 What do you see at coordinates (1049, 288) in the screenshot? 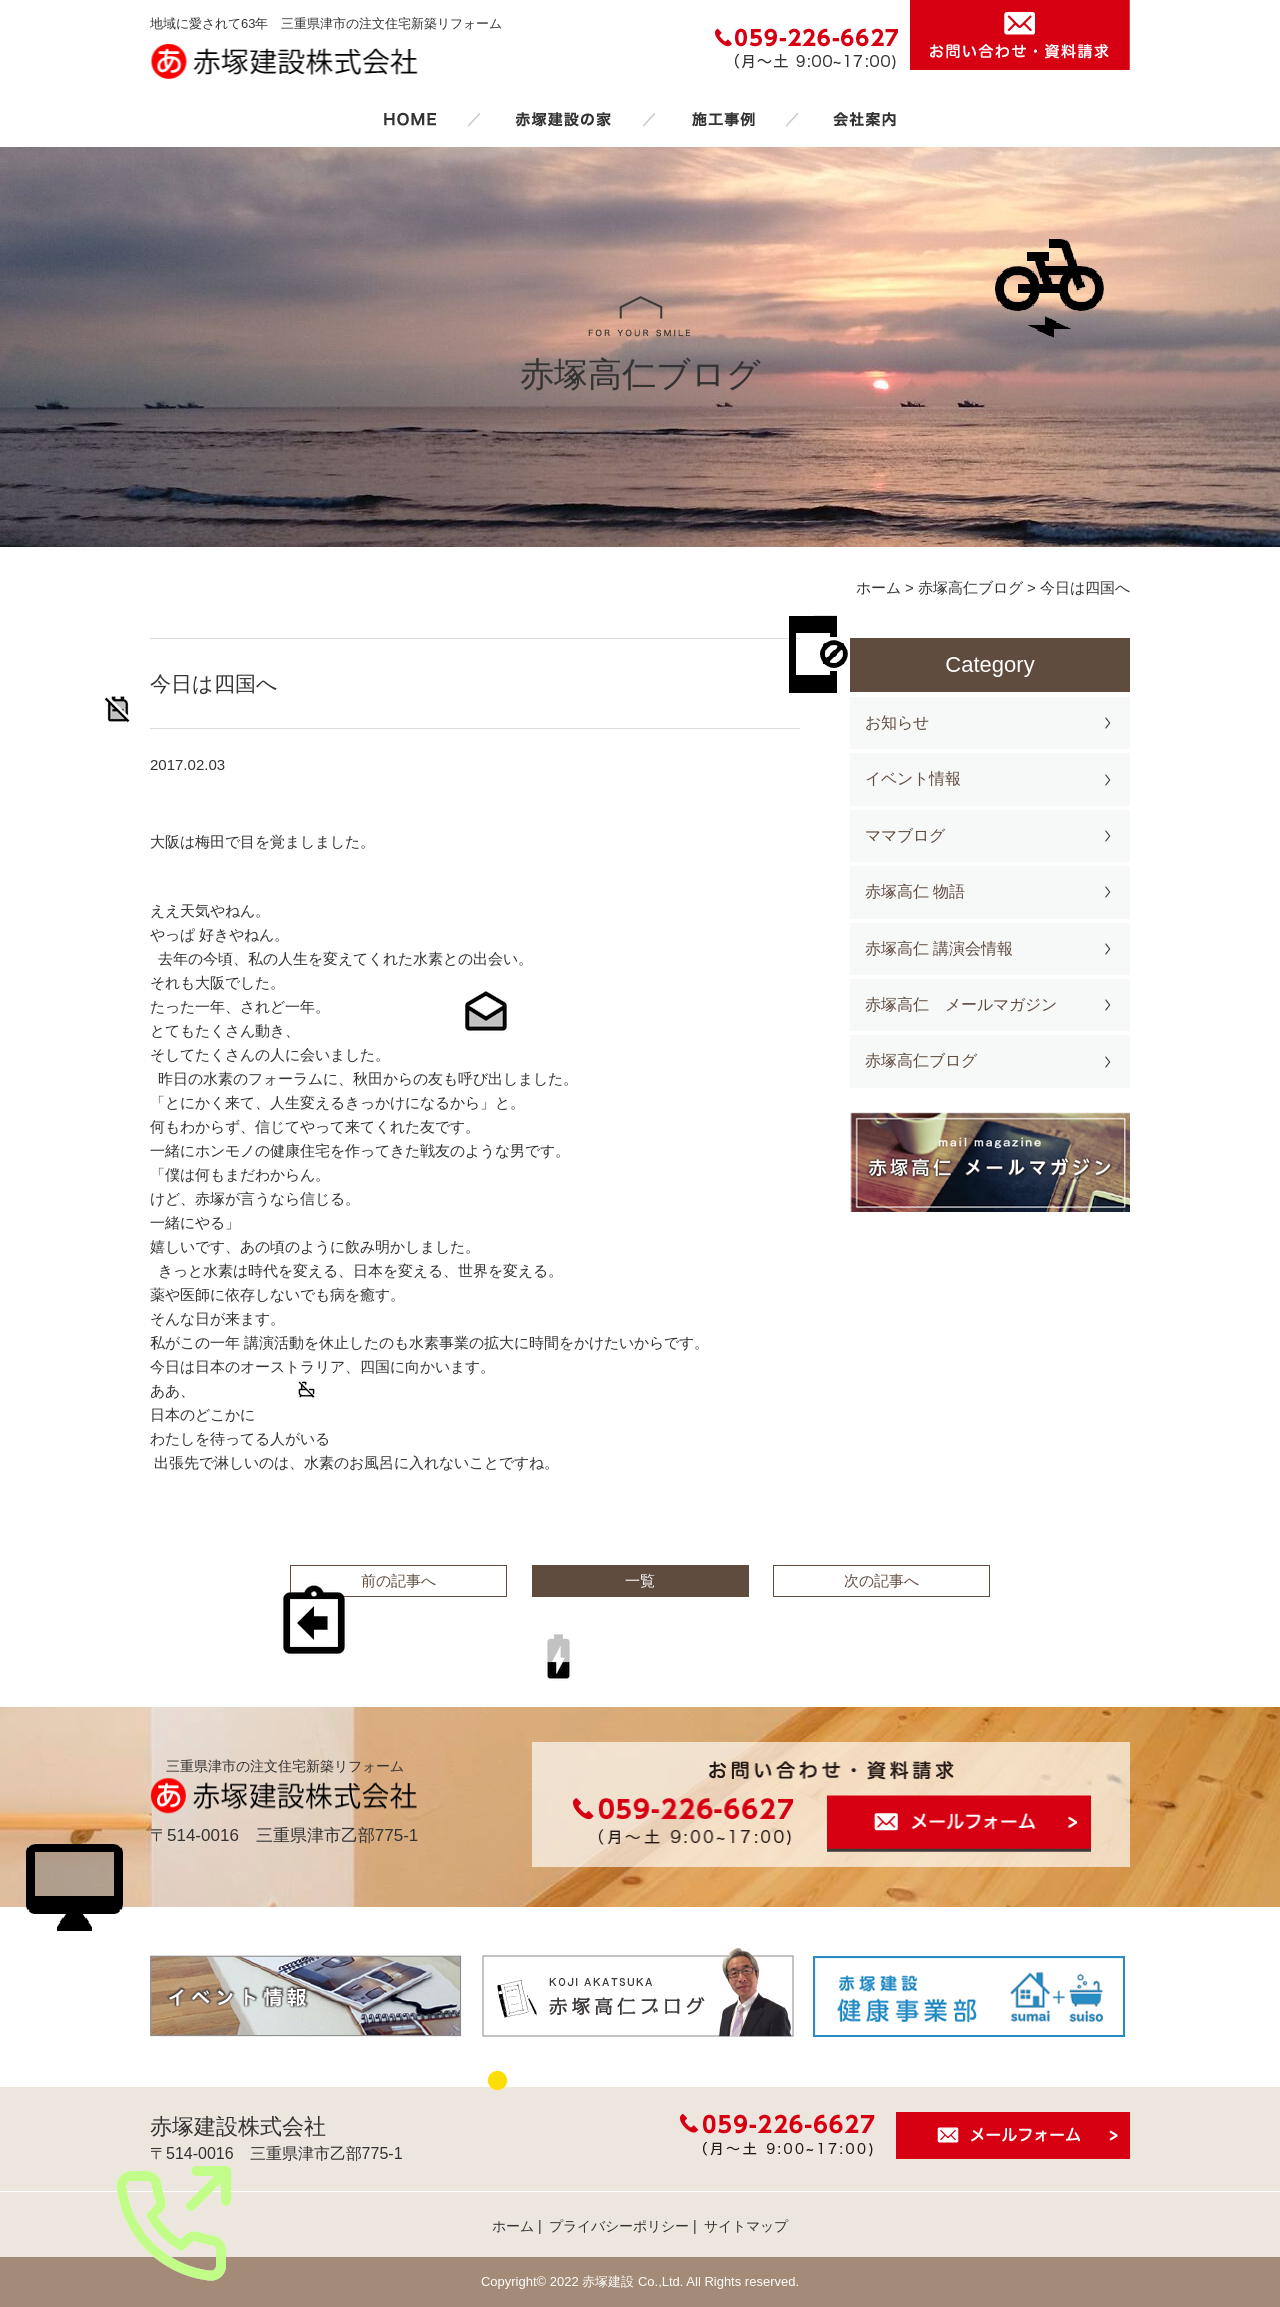
I see `find nearby electric bike rentals` at bounding box center [1049, 288].